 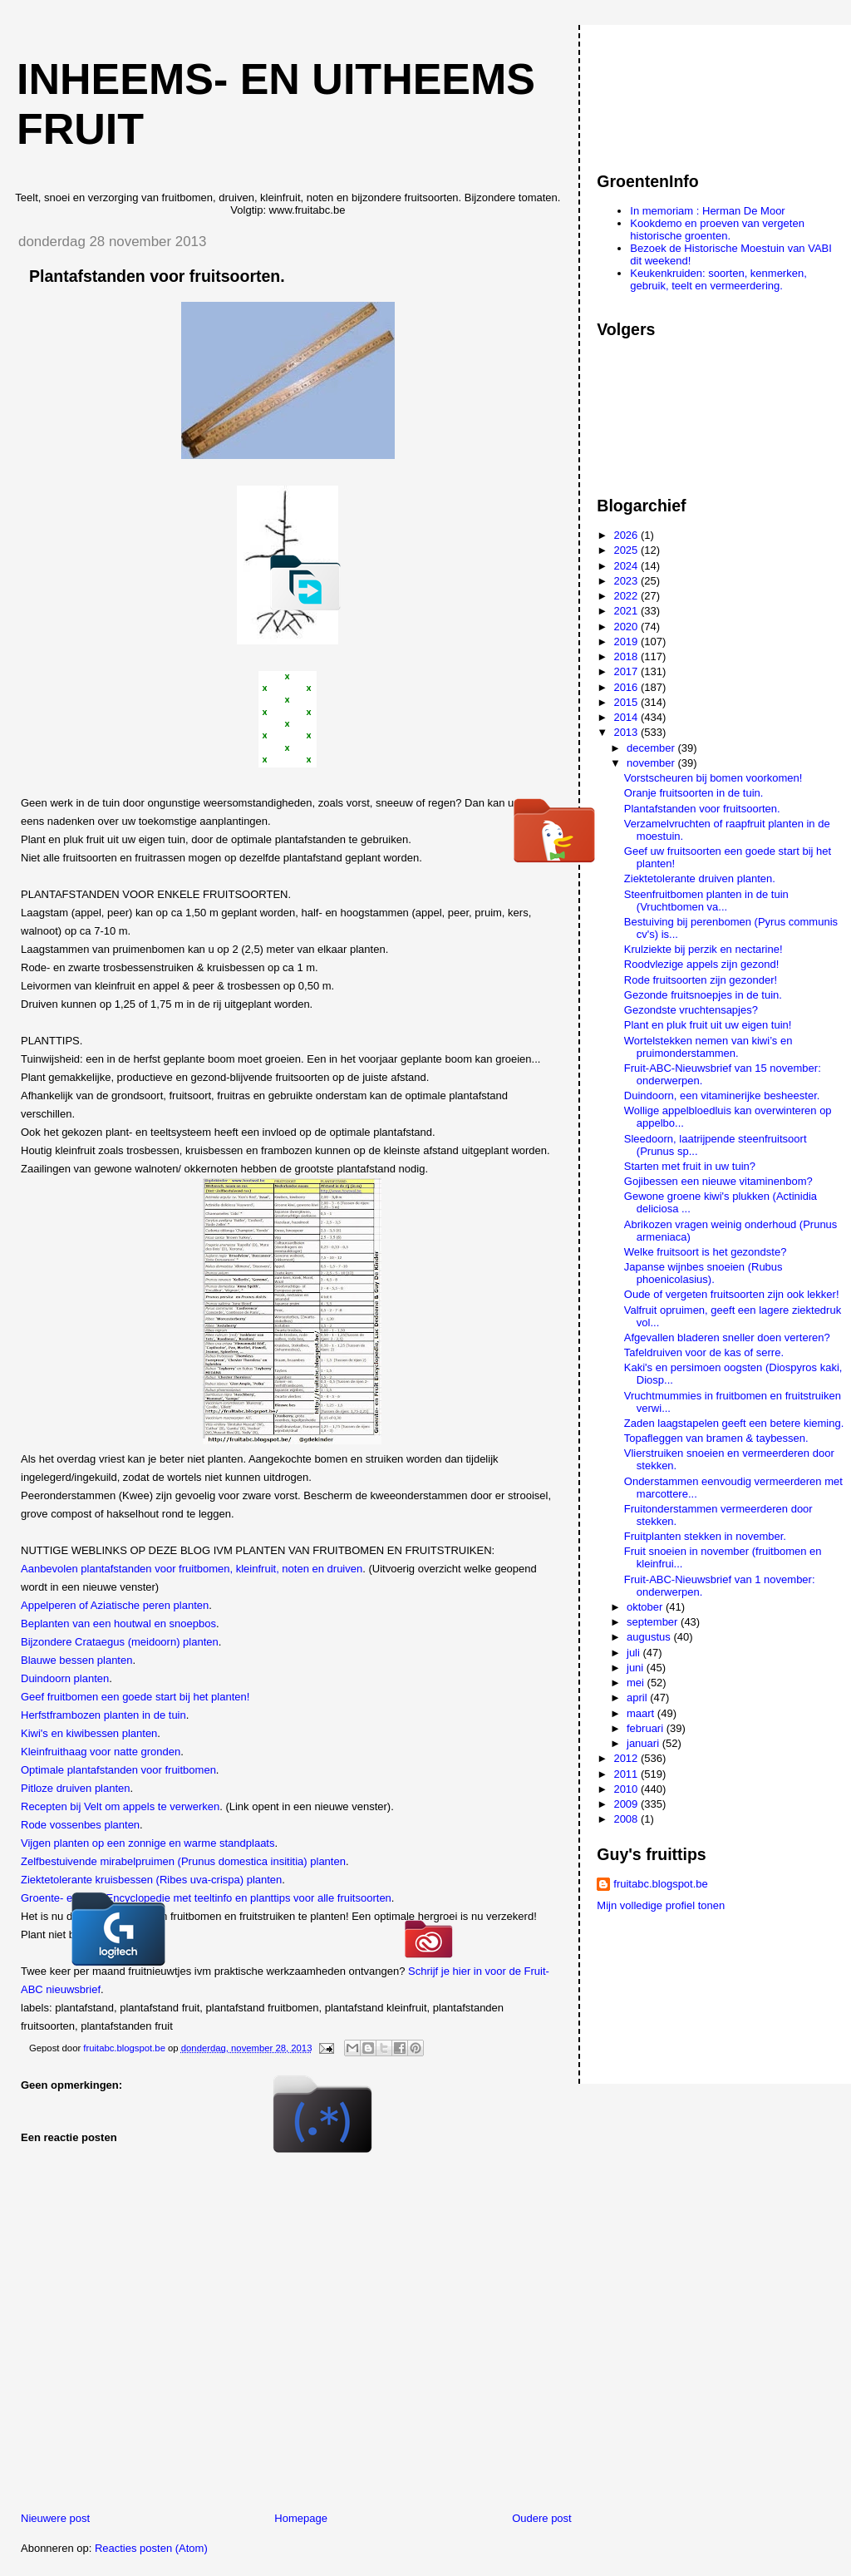 What do you see at coordinates (322, 2116) in the screenshot?
I see `folder containing regular expression files or scripts` at bounding box center [322, 2116].